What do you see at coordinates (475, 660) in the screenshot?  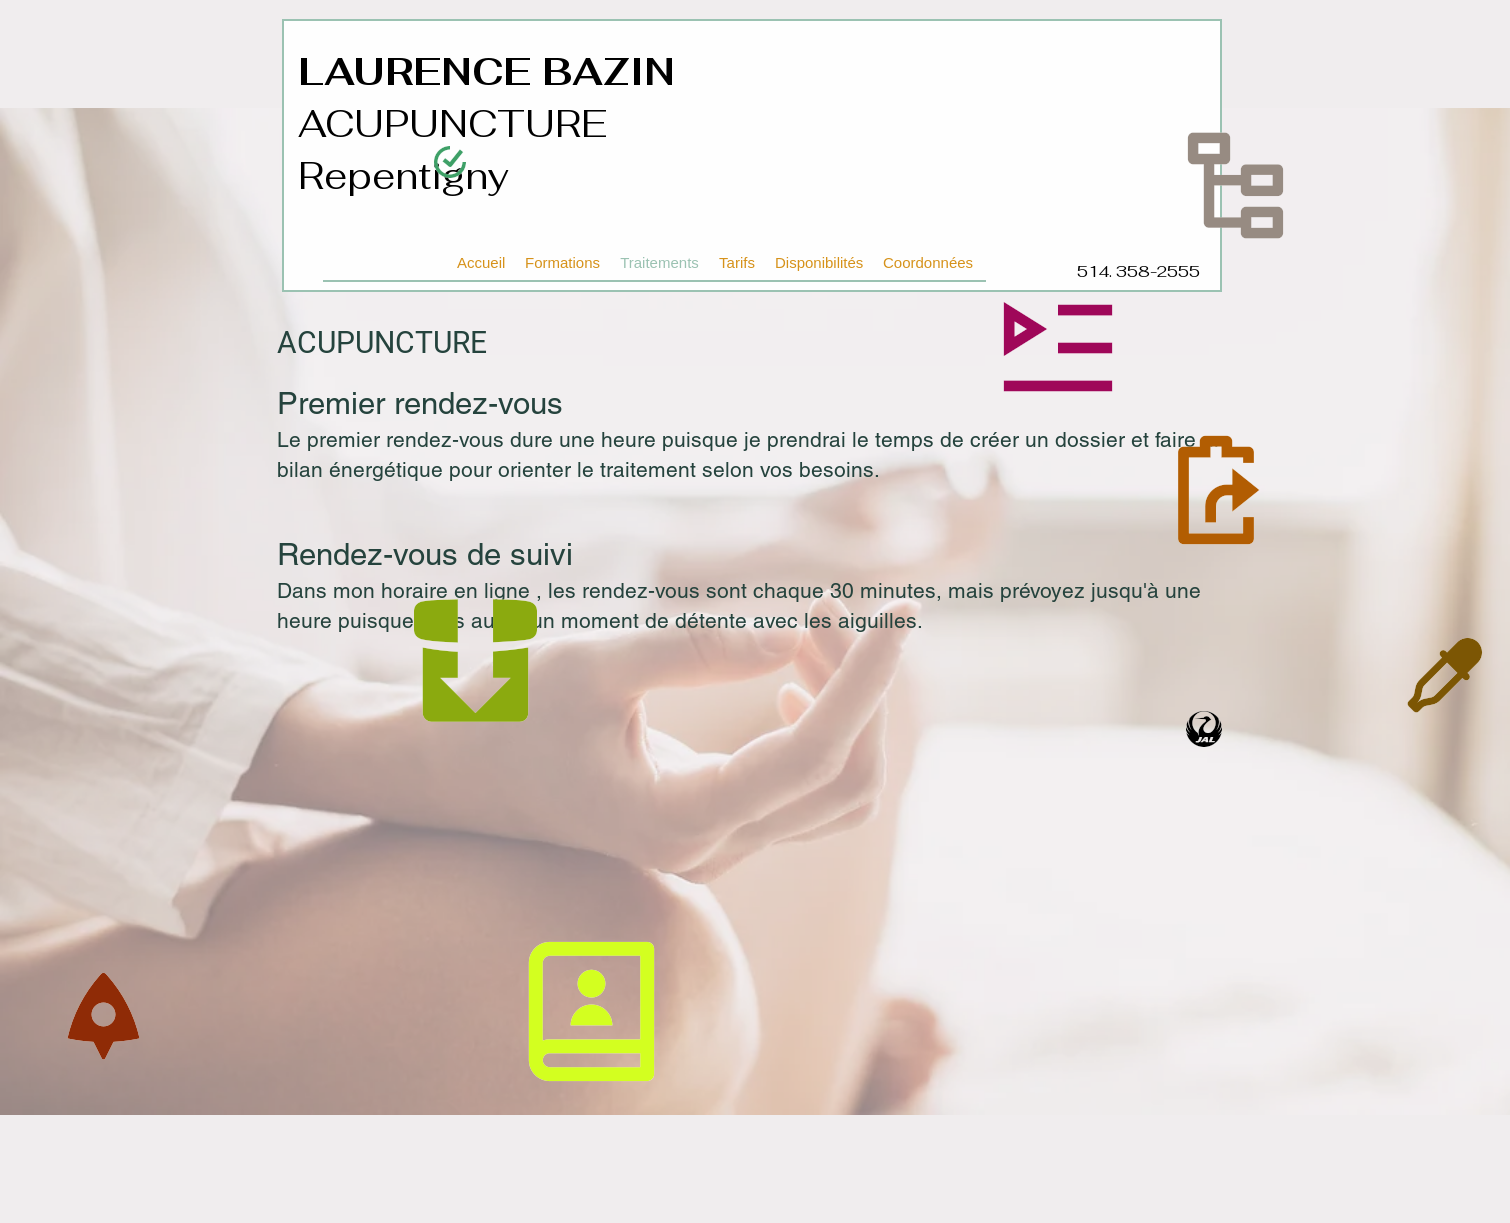 I see `open transmission torrent client` at bounding box center [475, 660].